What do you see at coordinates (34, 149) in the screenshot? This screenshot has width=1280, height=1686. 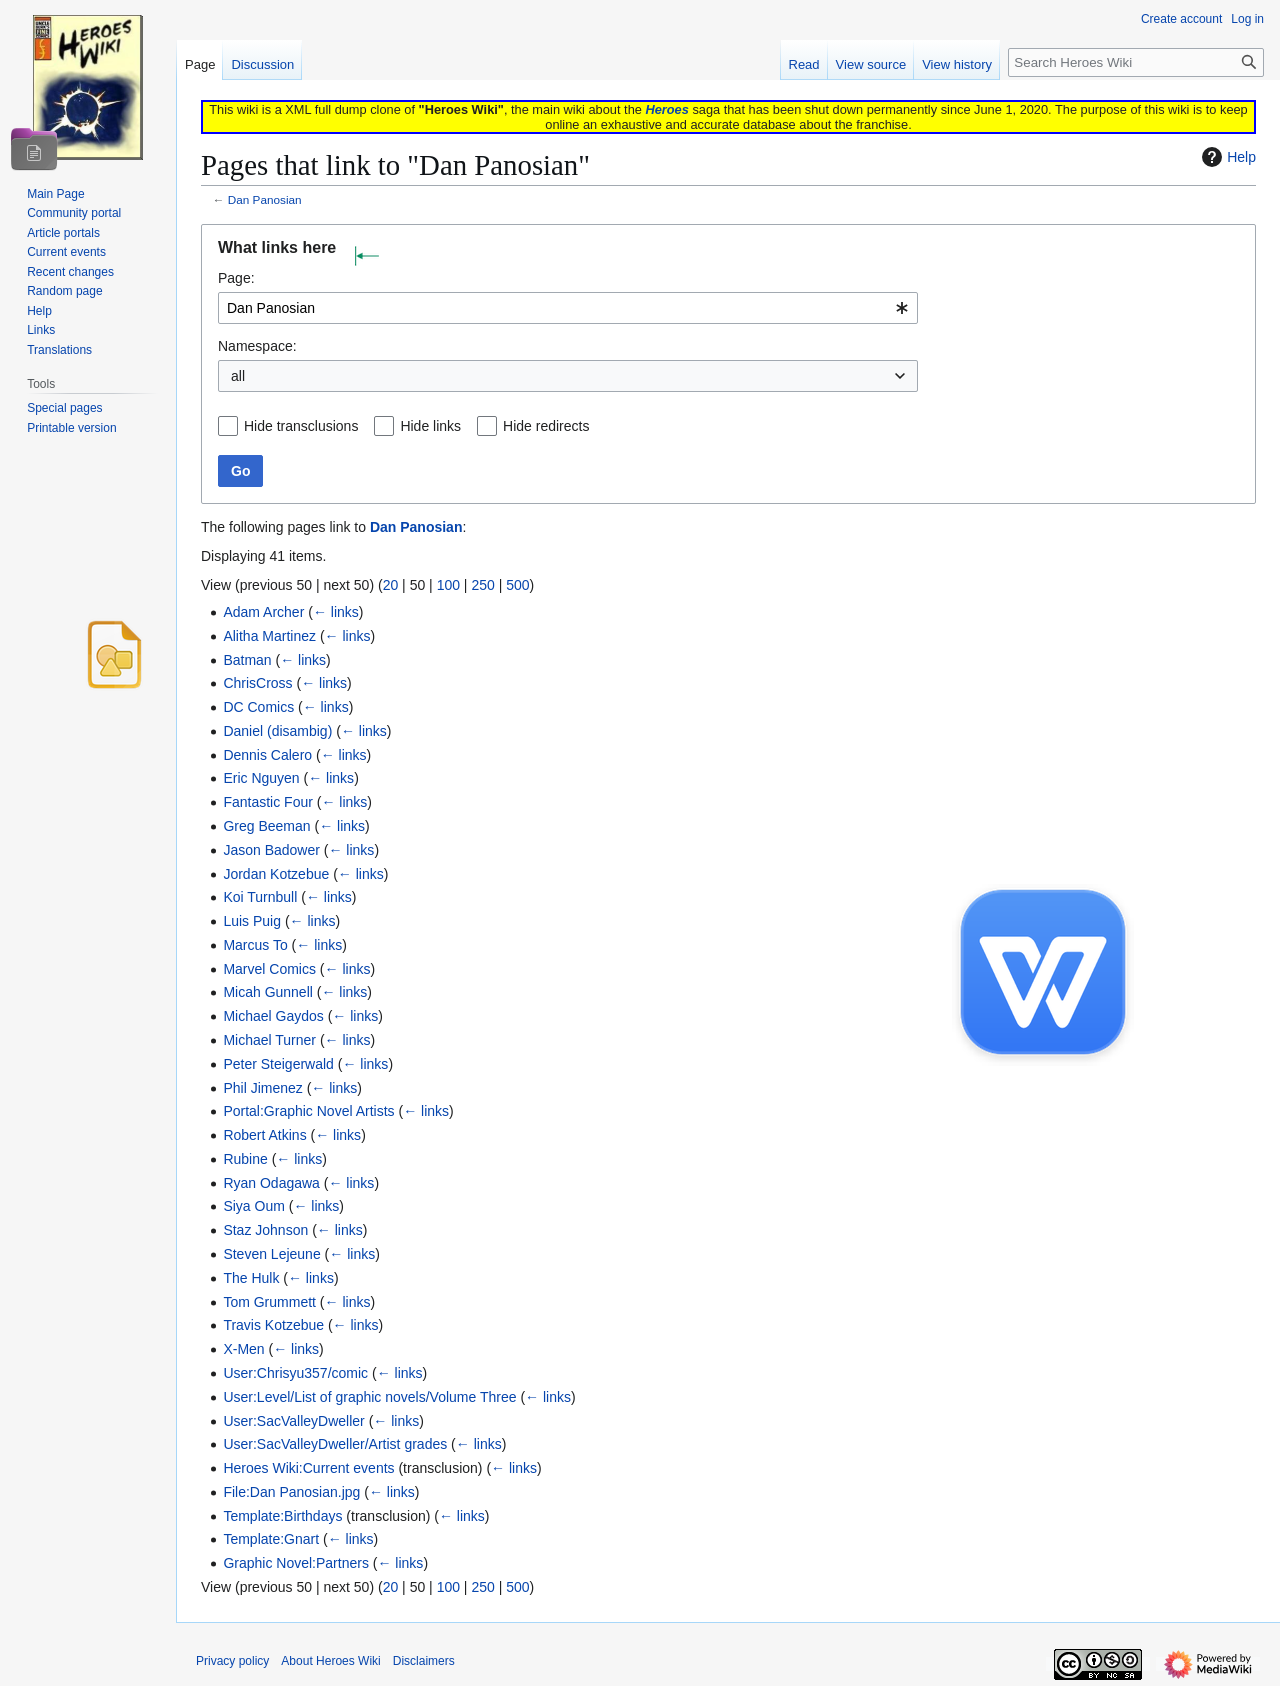 I see `open your documents folder` at bounding box center [34, 149].